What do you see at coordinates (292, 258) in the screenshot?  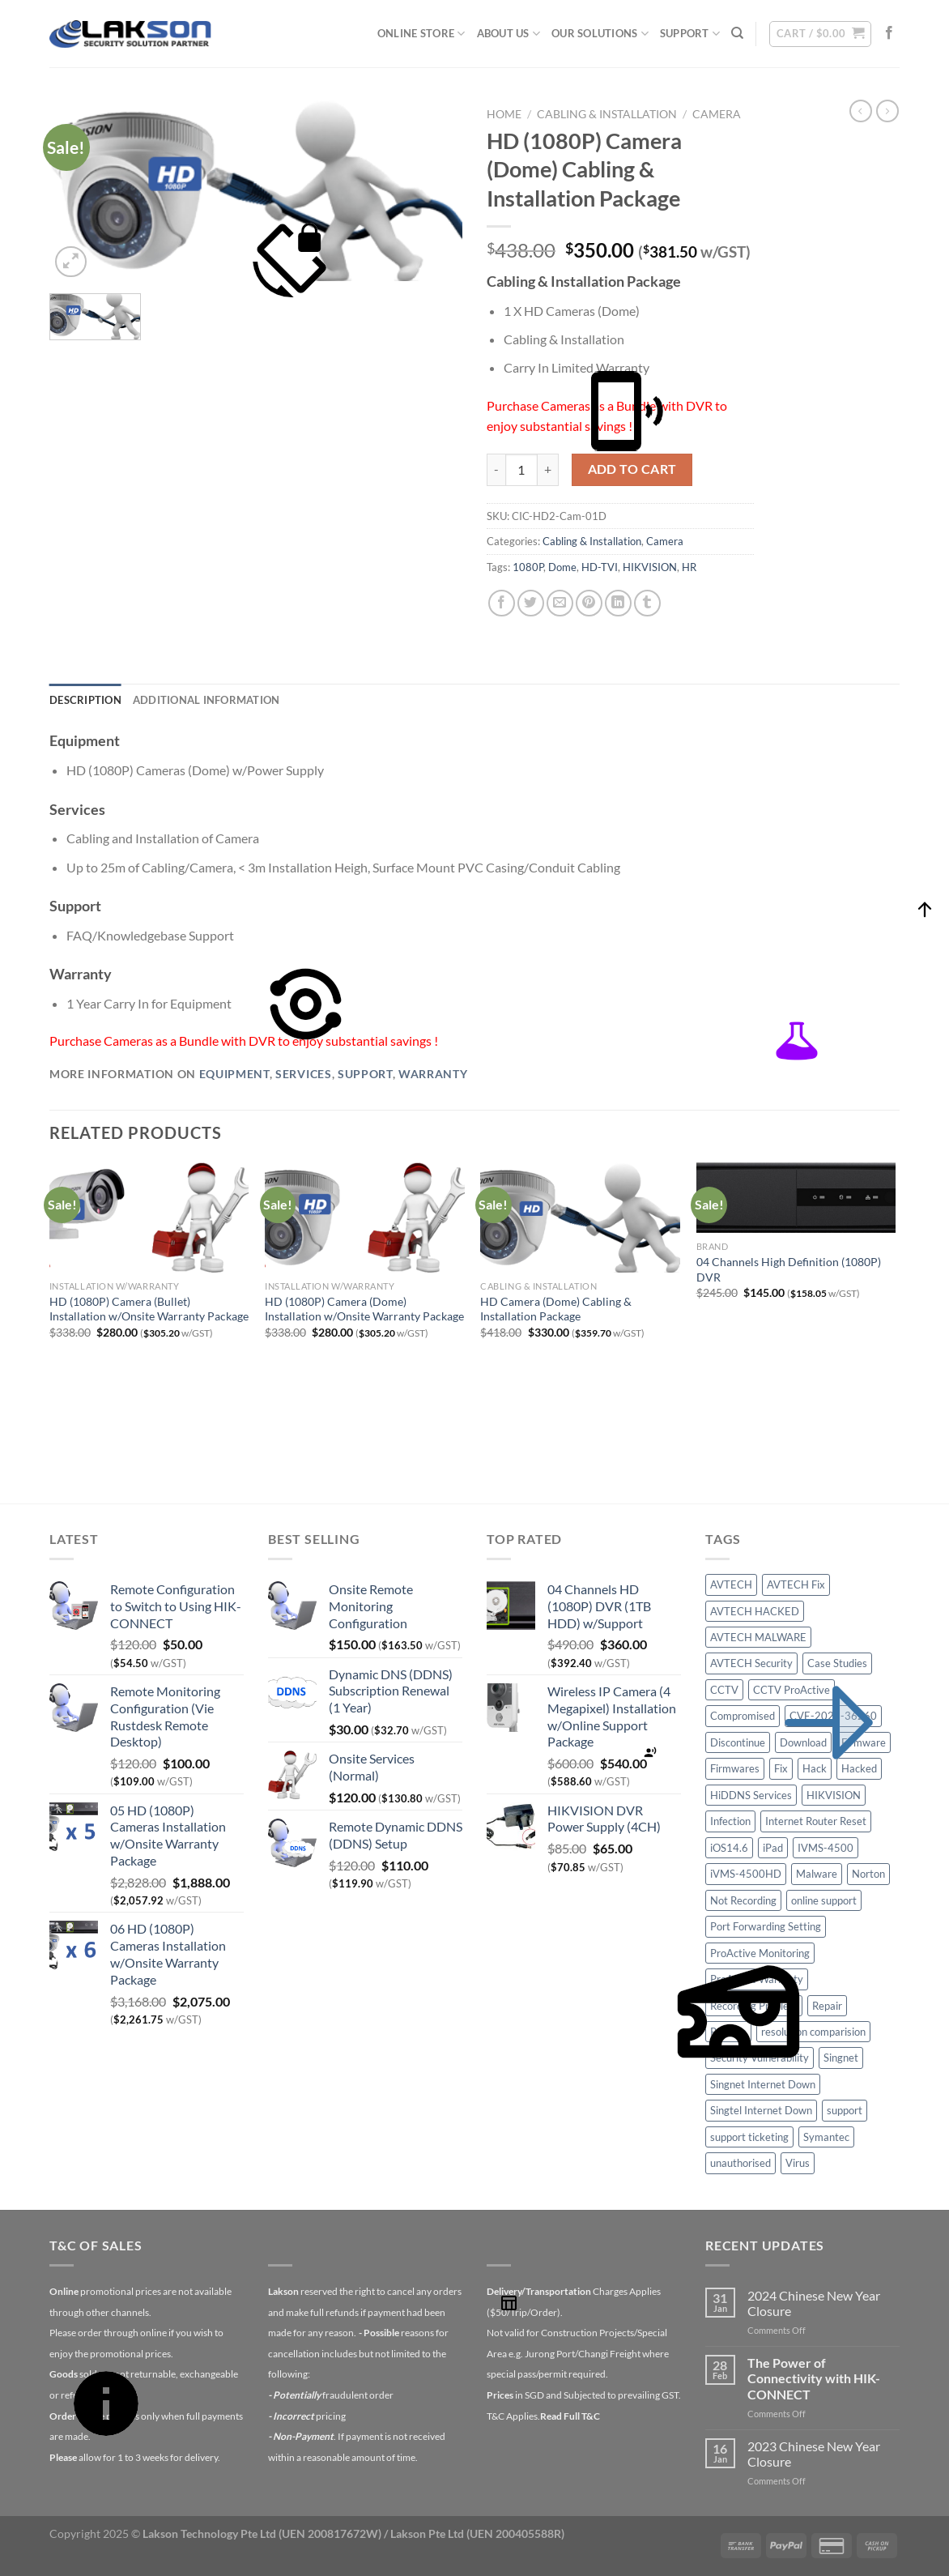 I see `screen rotation is locked` at bounding box center [292, 258].